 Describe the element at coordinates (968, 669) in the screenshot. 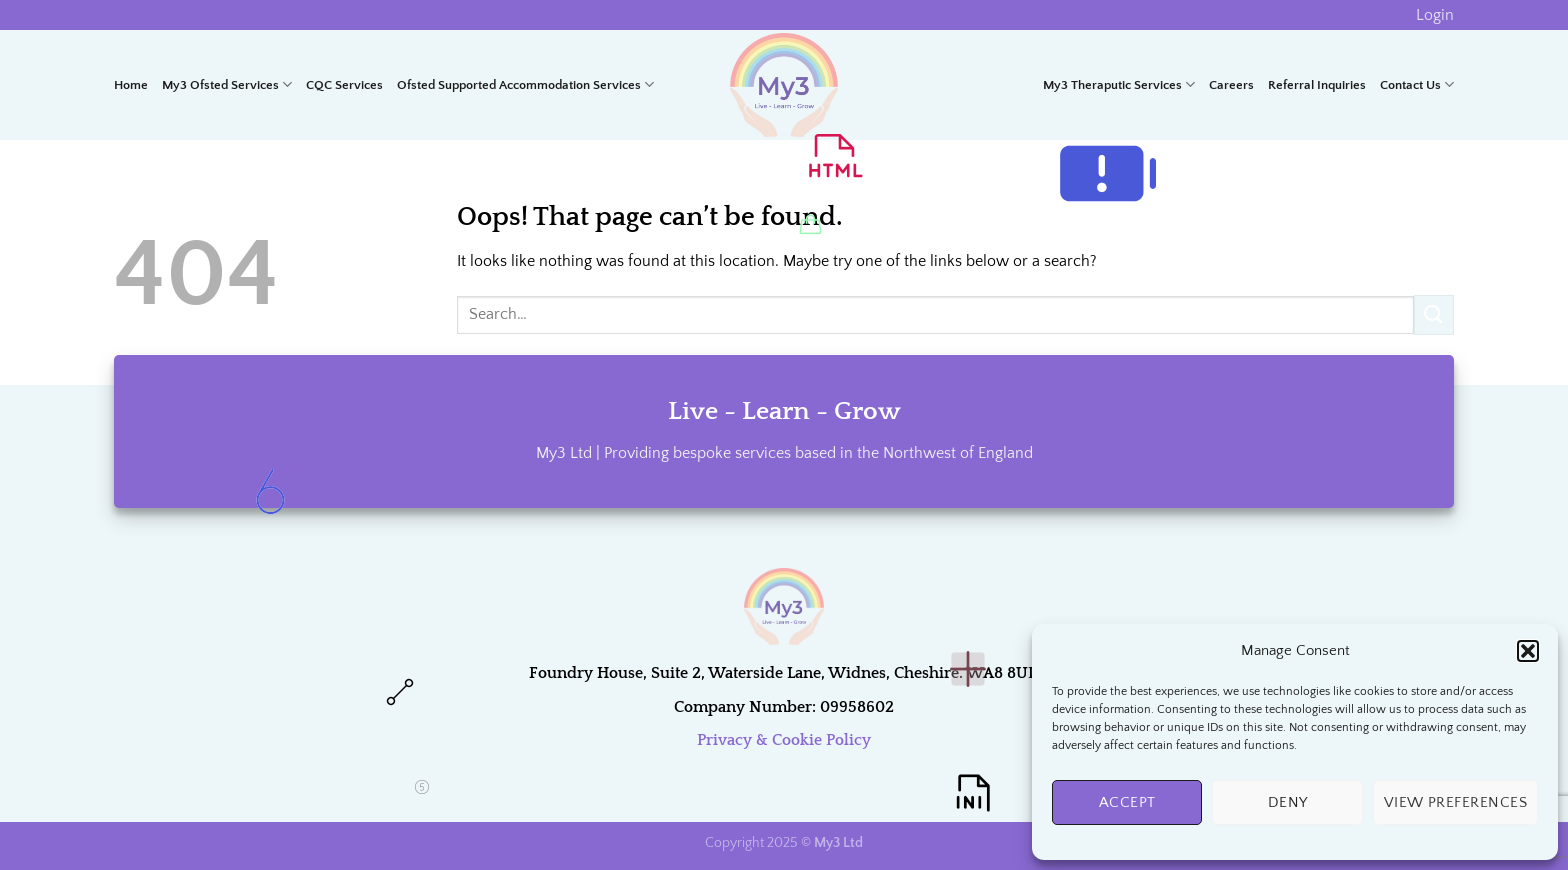

I see `add a new item` at that location.